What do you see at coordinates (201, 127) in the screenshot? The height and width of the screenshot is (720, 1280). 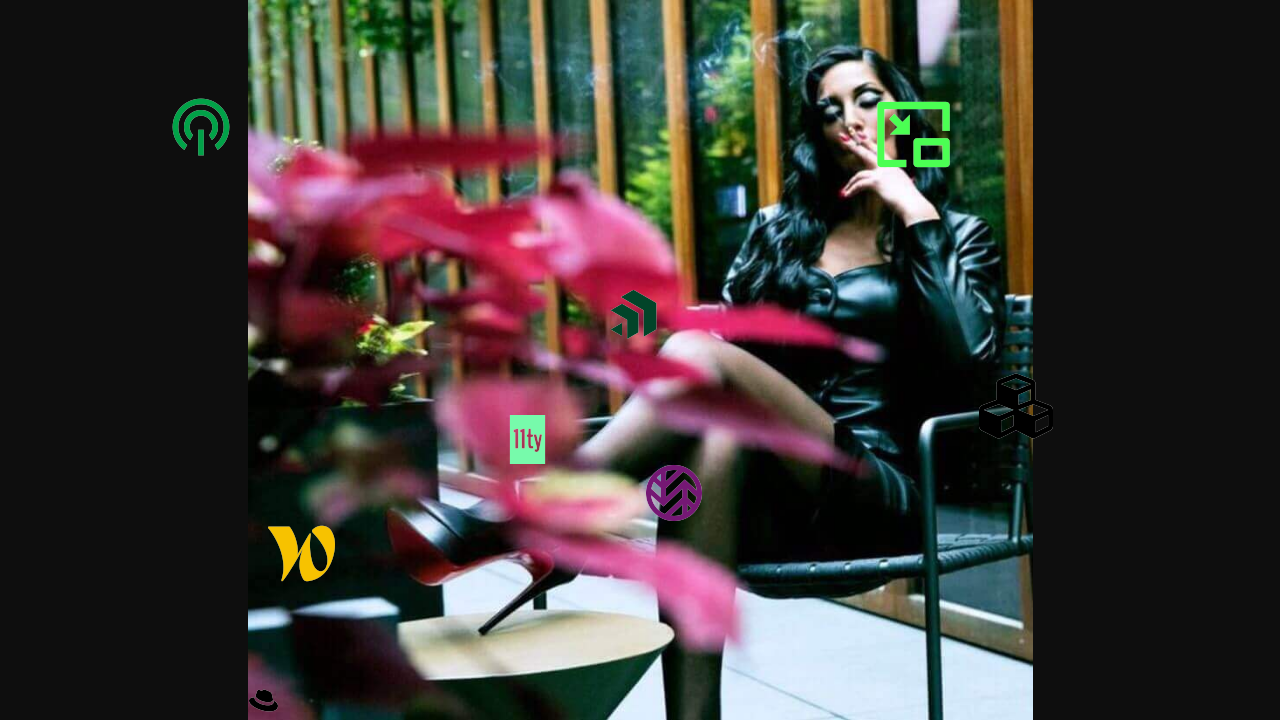 I see `indicates network signal or broadcast strength` at bounding box center [201, 127].